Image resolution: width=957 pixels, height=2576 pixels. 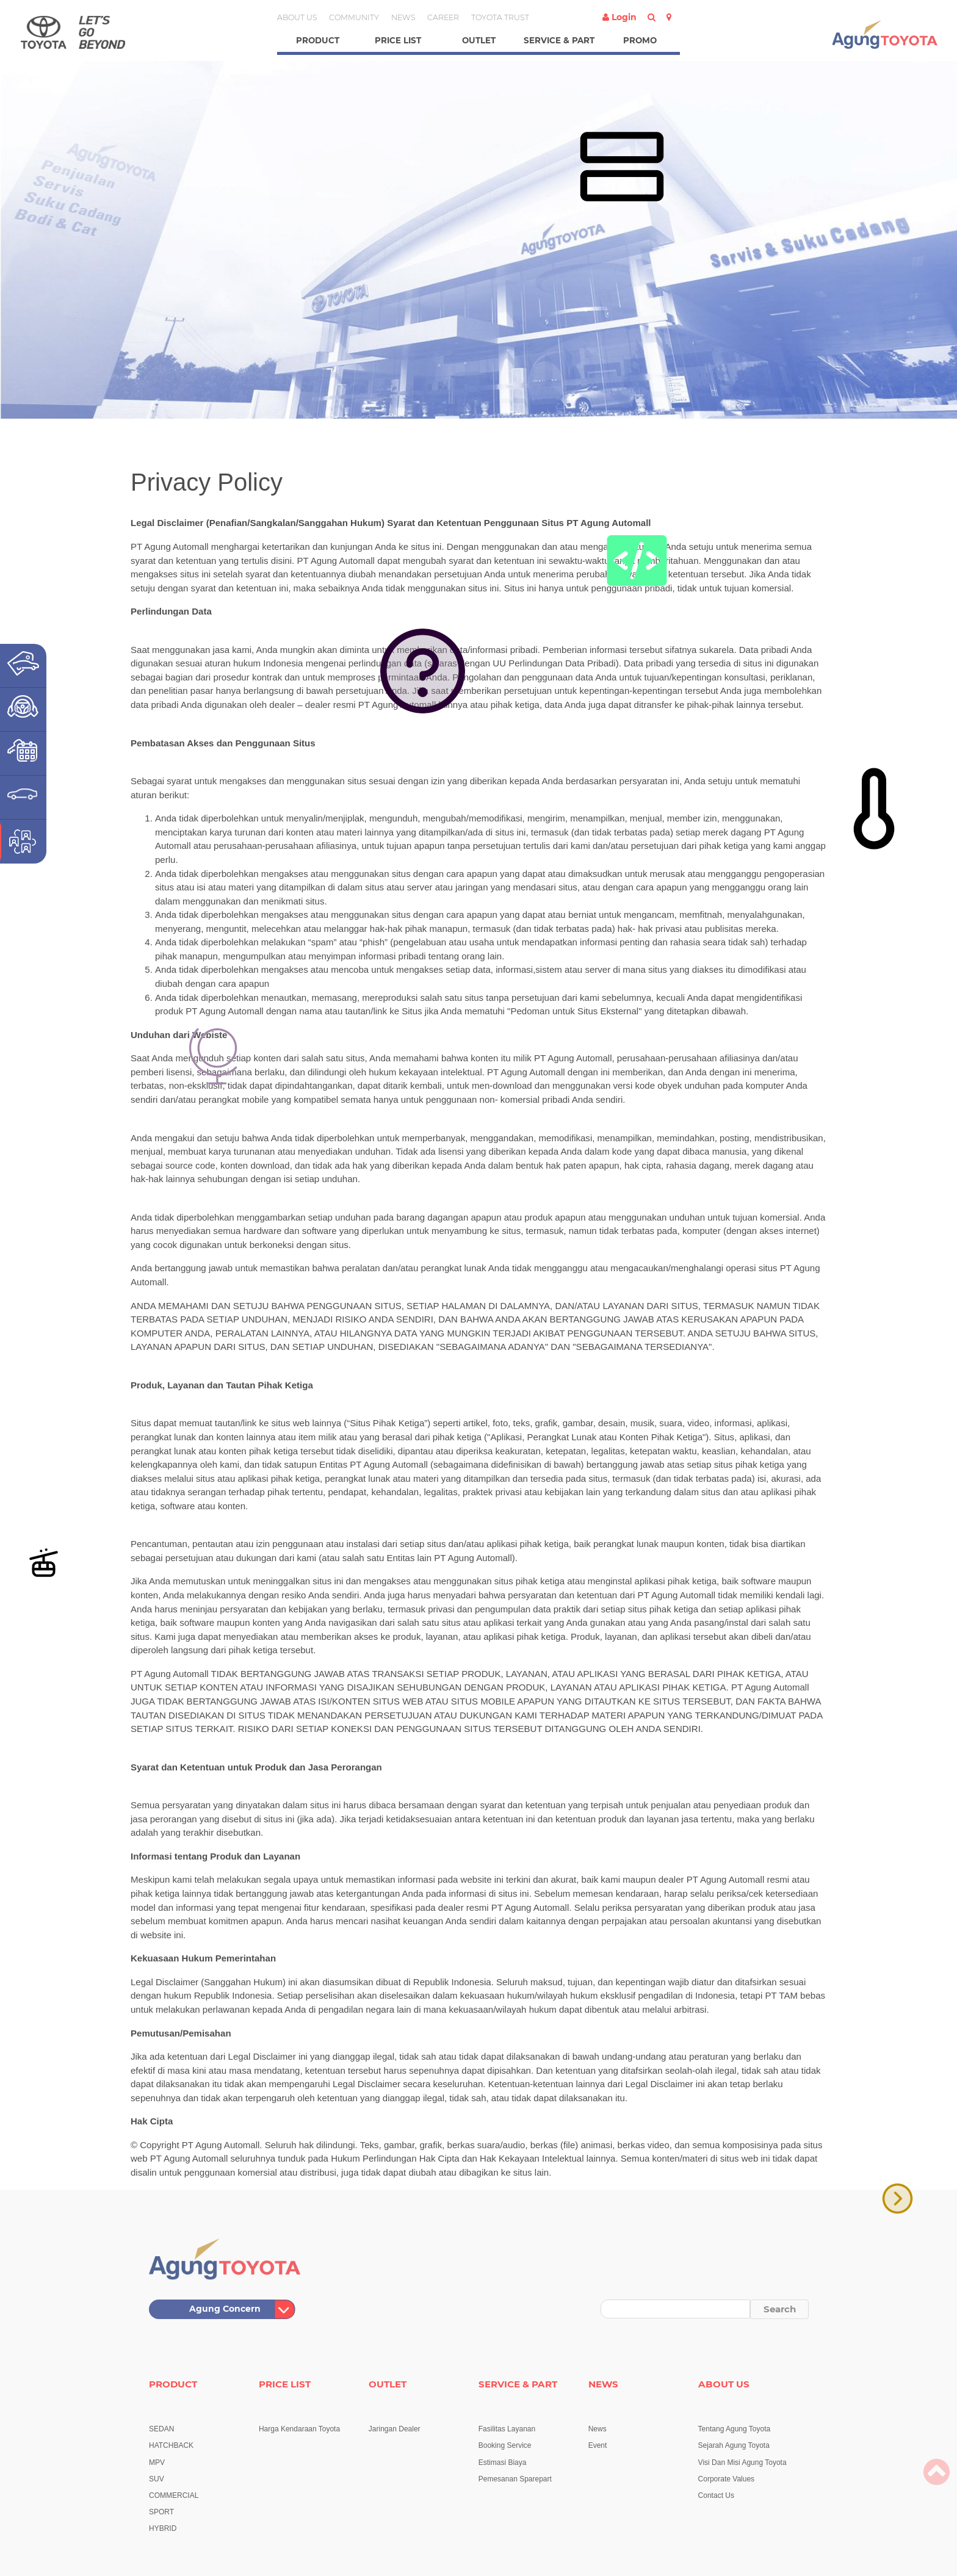 What do you see at coordinates (215, 1054) in the screenshot?
I see `view global or worldwide settings` at bounding box center [215, 1054].